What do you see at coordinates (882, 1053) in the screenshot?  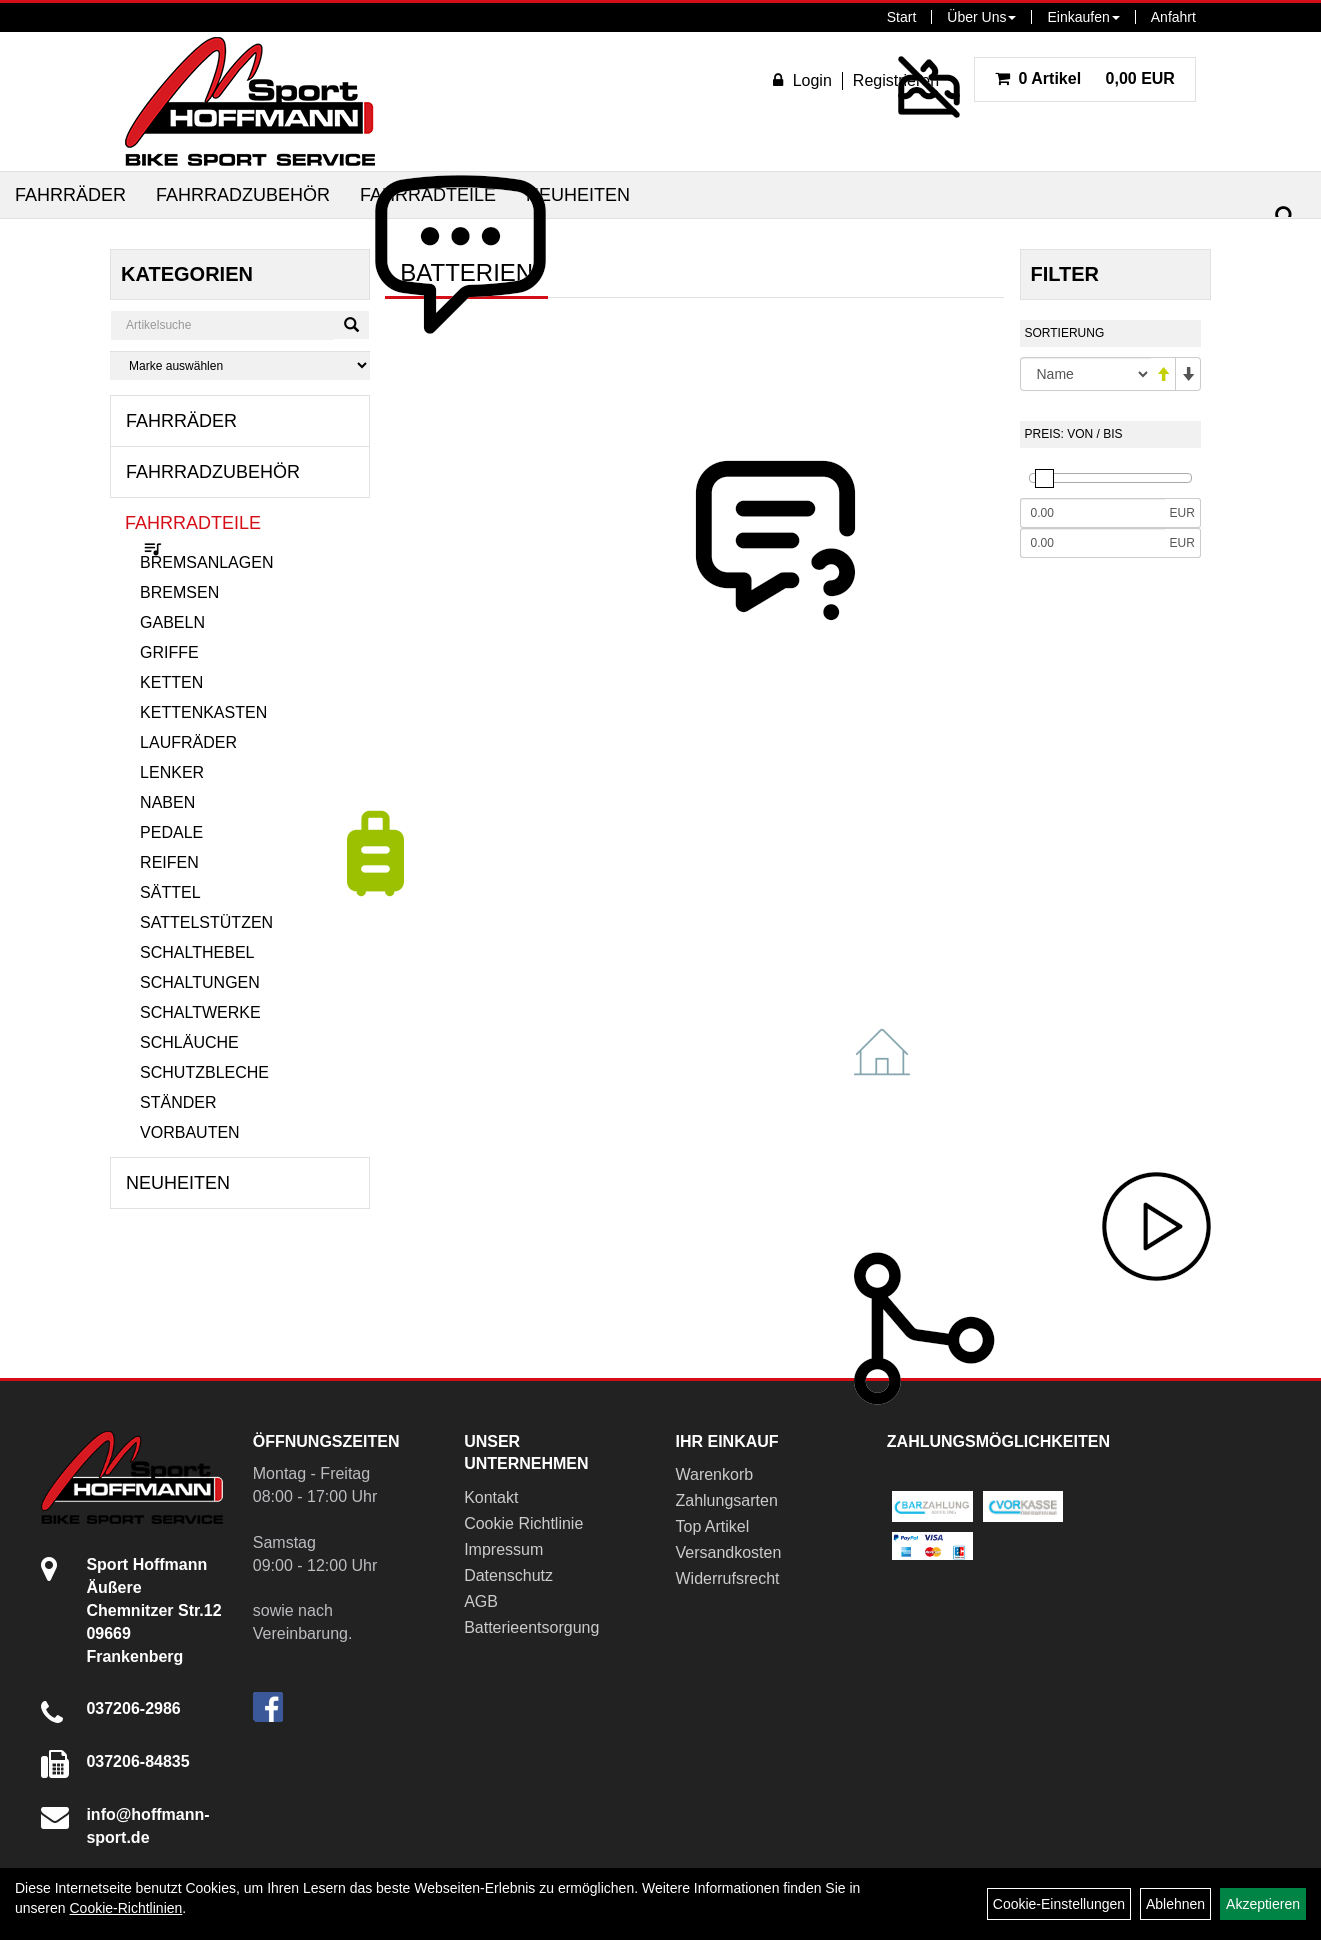 I see `navigate to home screen` at bounding box center [882, 1053].